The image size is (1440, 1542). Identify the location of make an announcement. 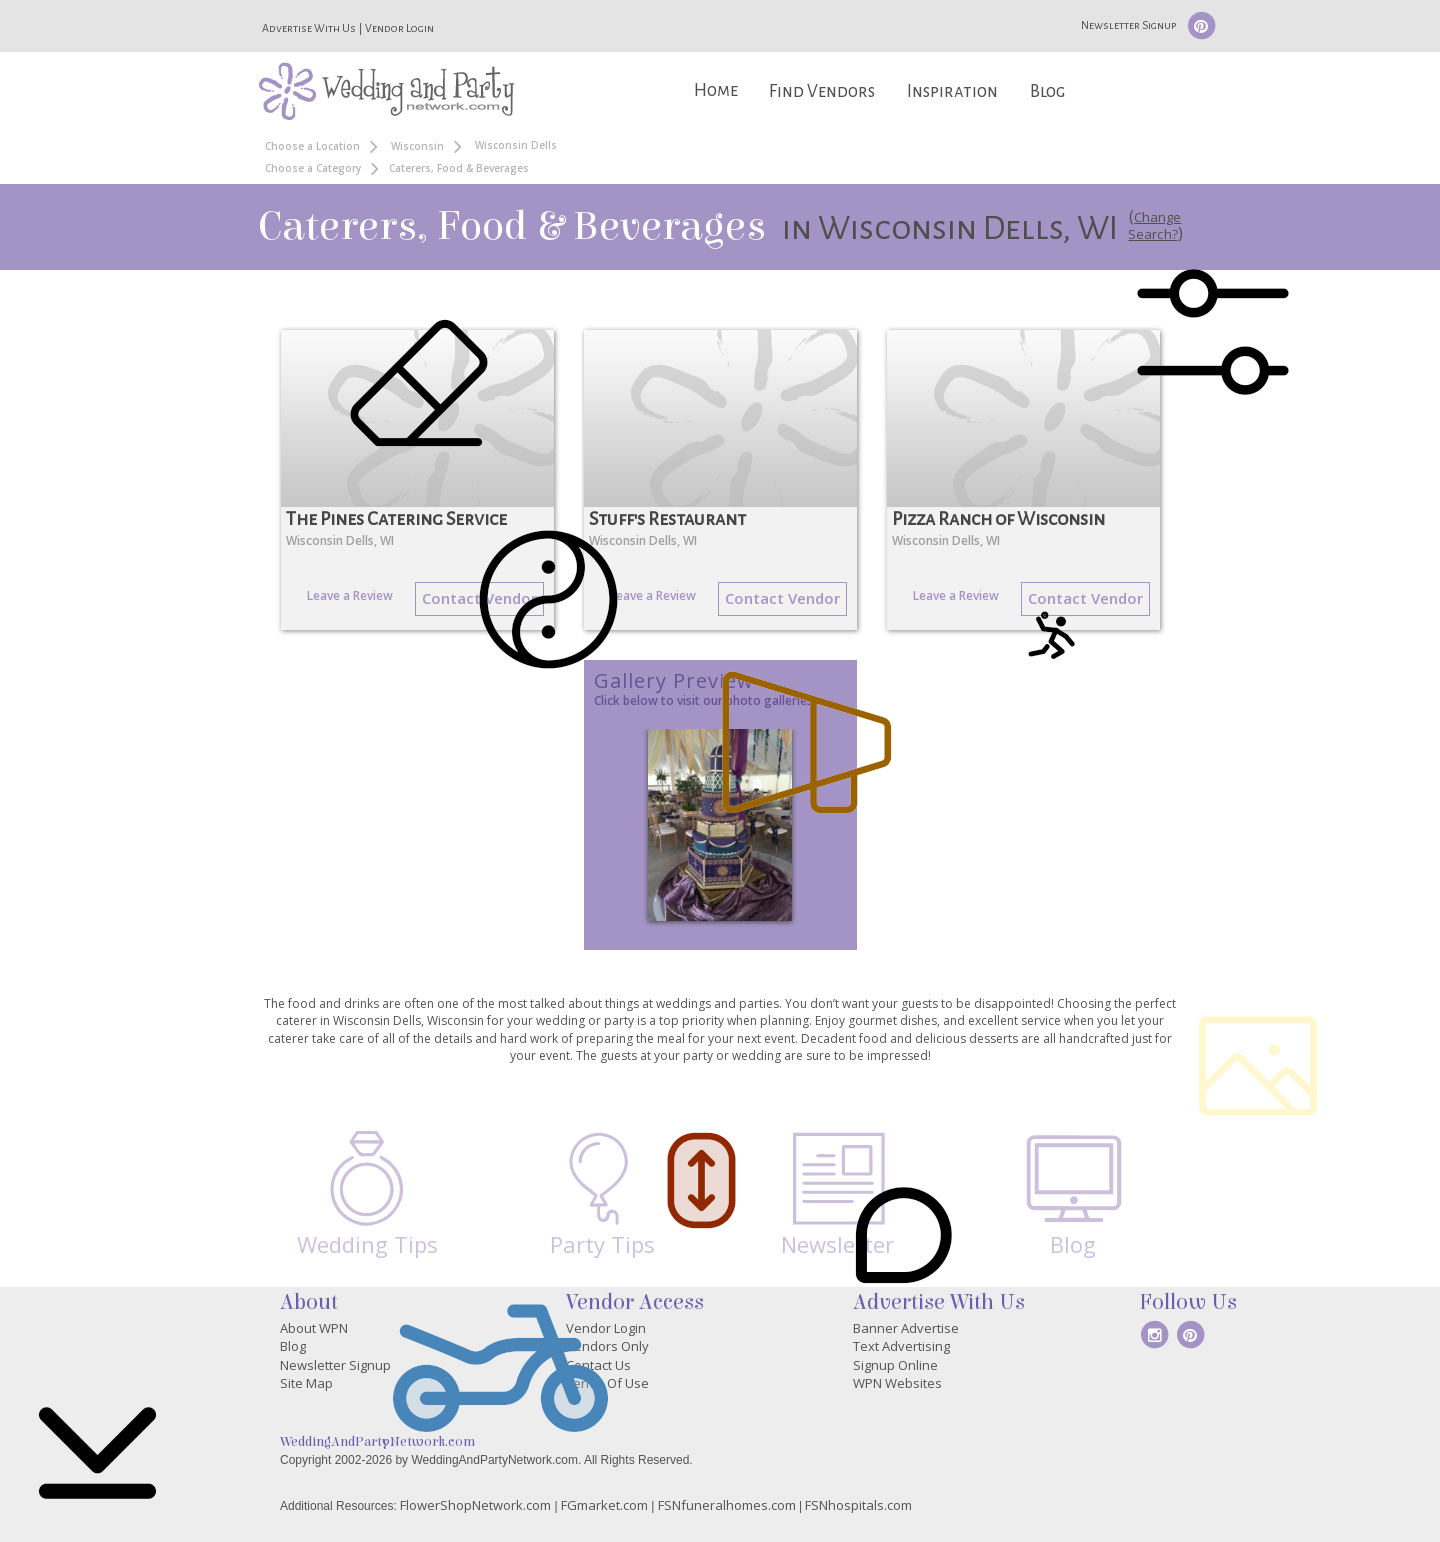
(800, 749).